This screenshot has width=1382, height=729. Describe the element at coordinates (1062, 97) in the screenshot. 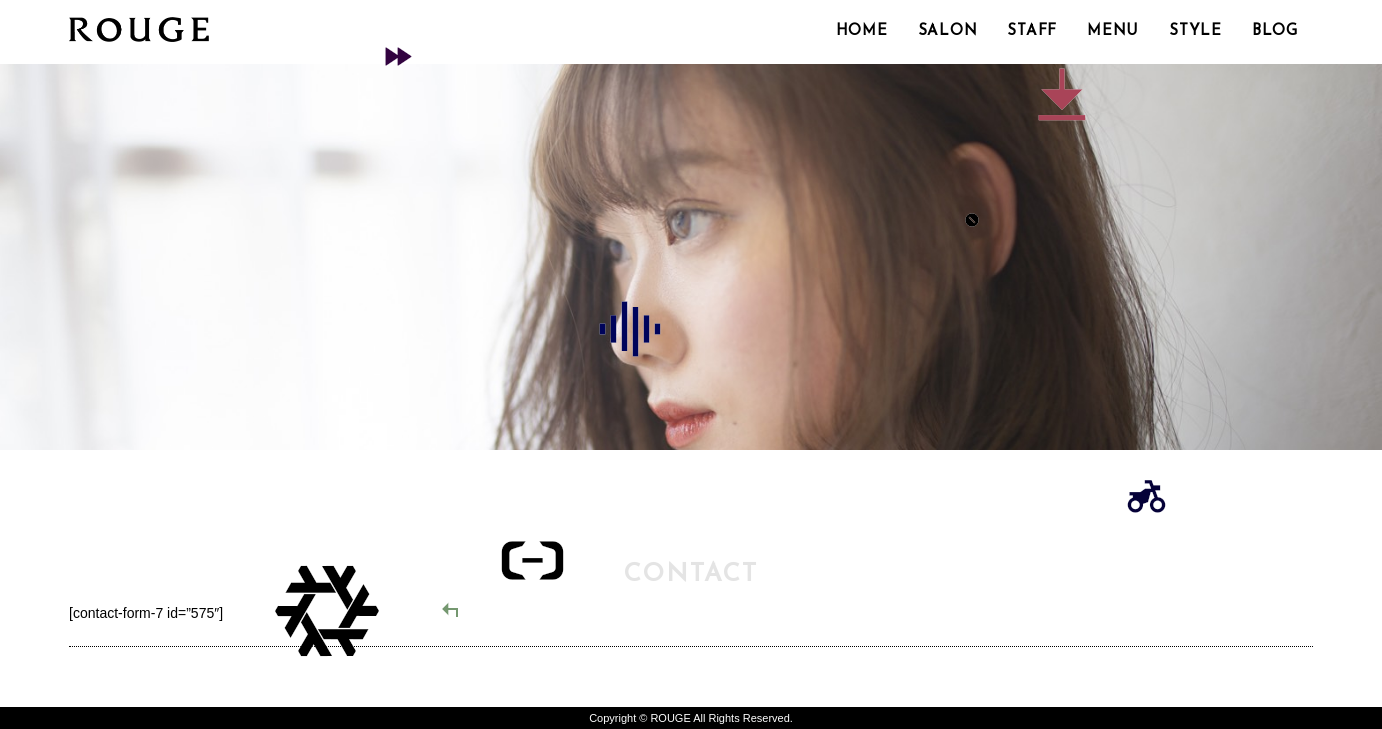

I see `download a file to your device` at that location.